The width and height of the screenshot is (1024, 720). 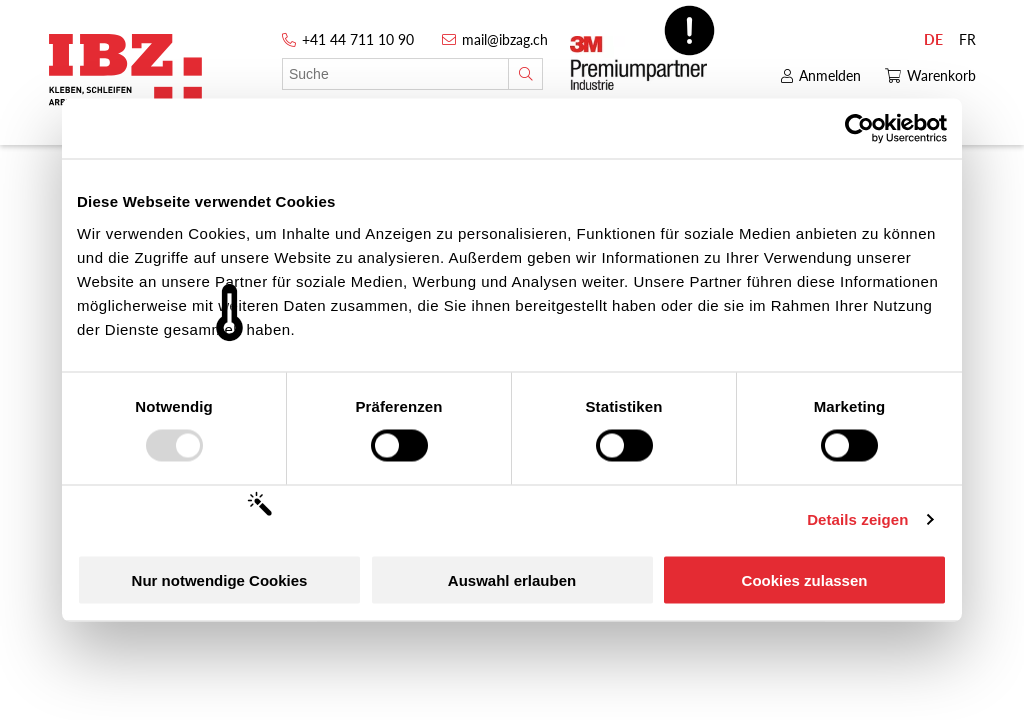 What do you see at coordinates (229, 312) in the screenshot?
I see `view current temperature` at bounding box center [229, 312].